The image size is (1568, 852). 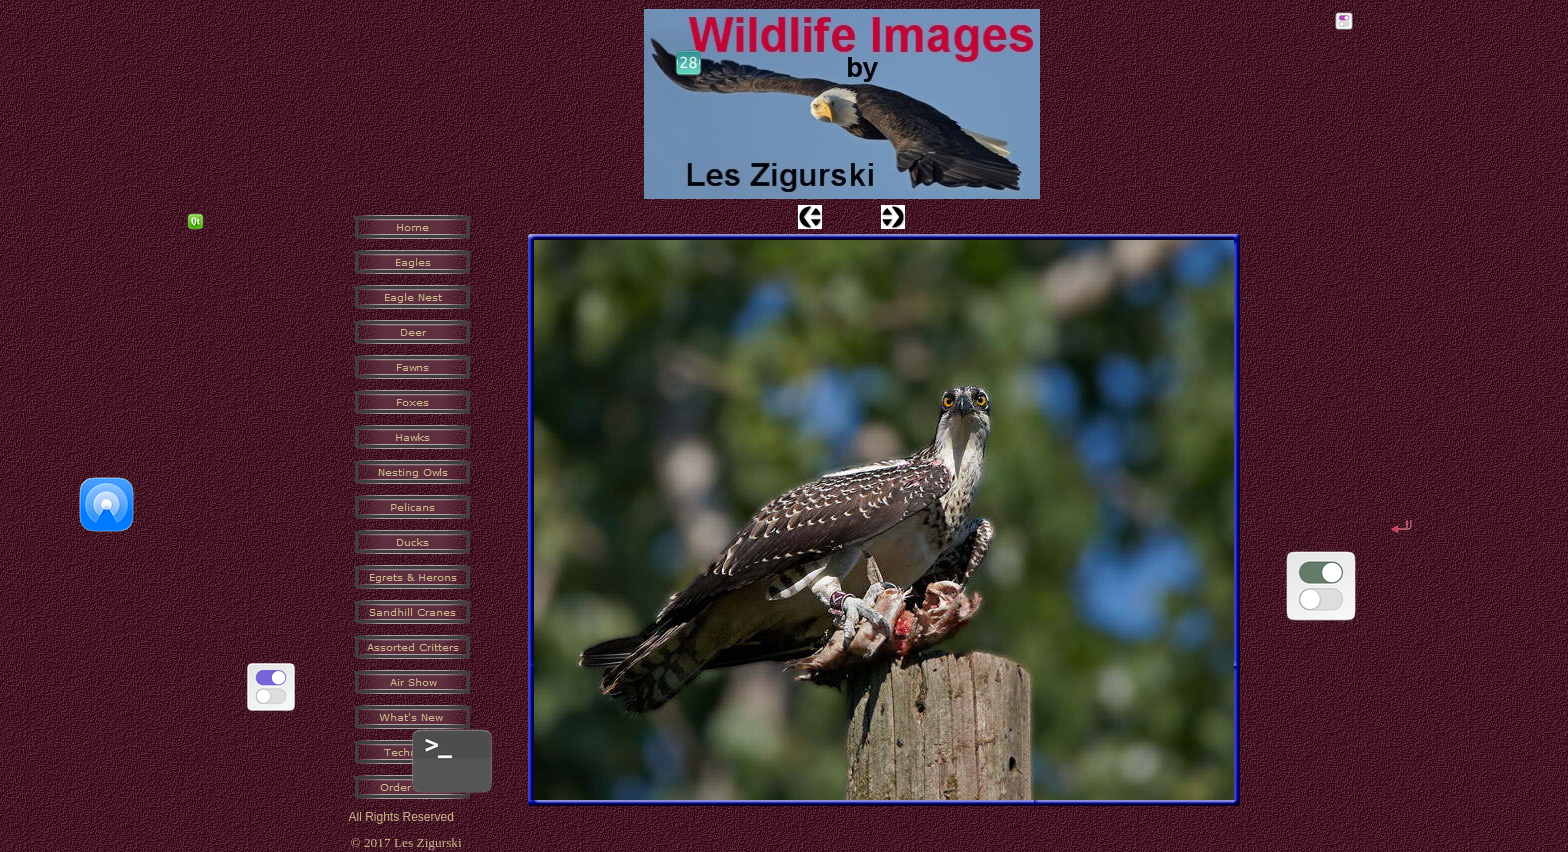 I want to click on open airdrop to share files with nearby devices, so click(x=106, y=504).